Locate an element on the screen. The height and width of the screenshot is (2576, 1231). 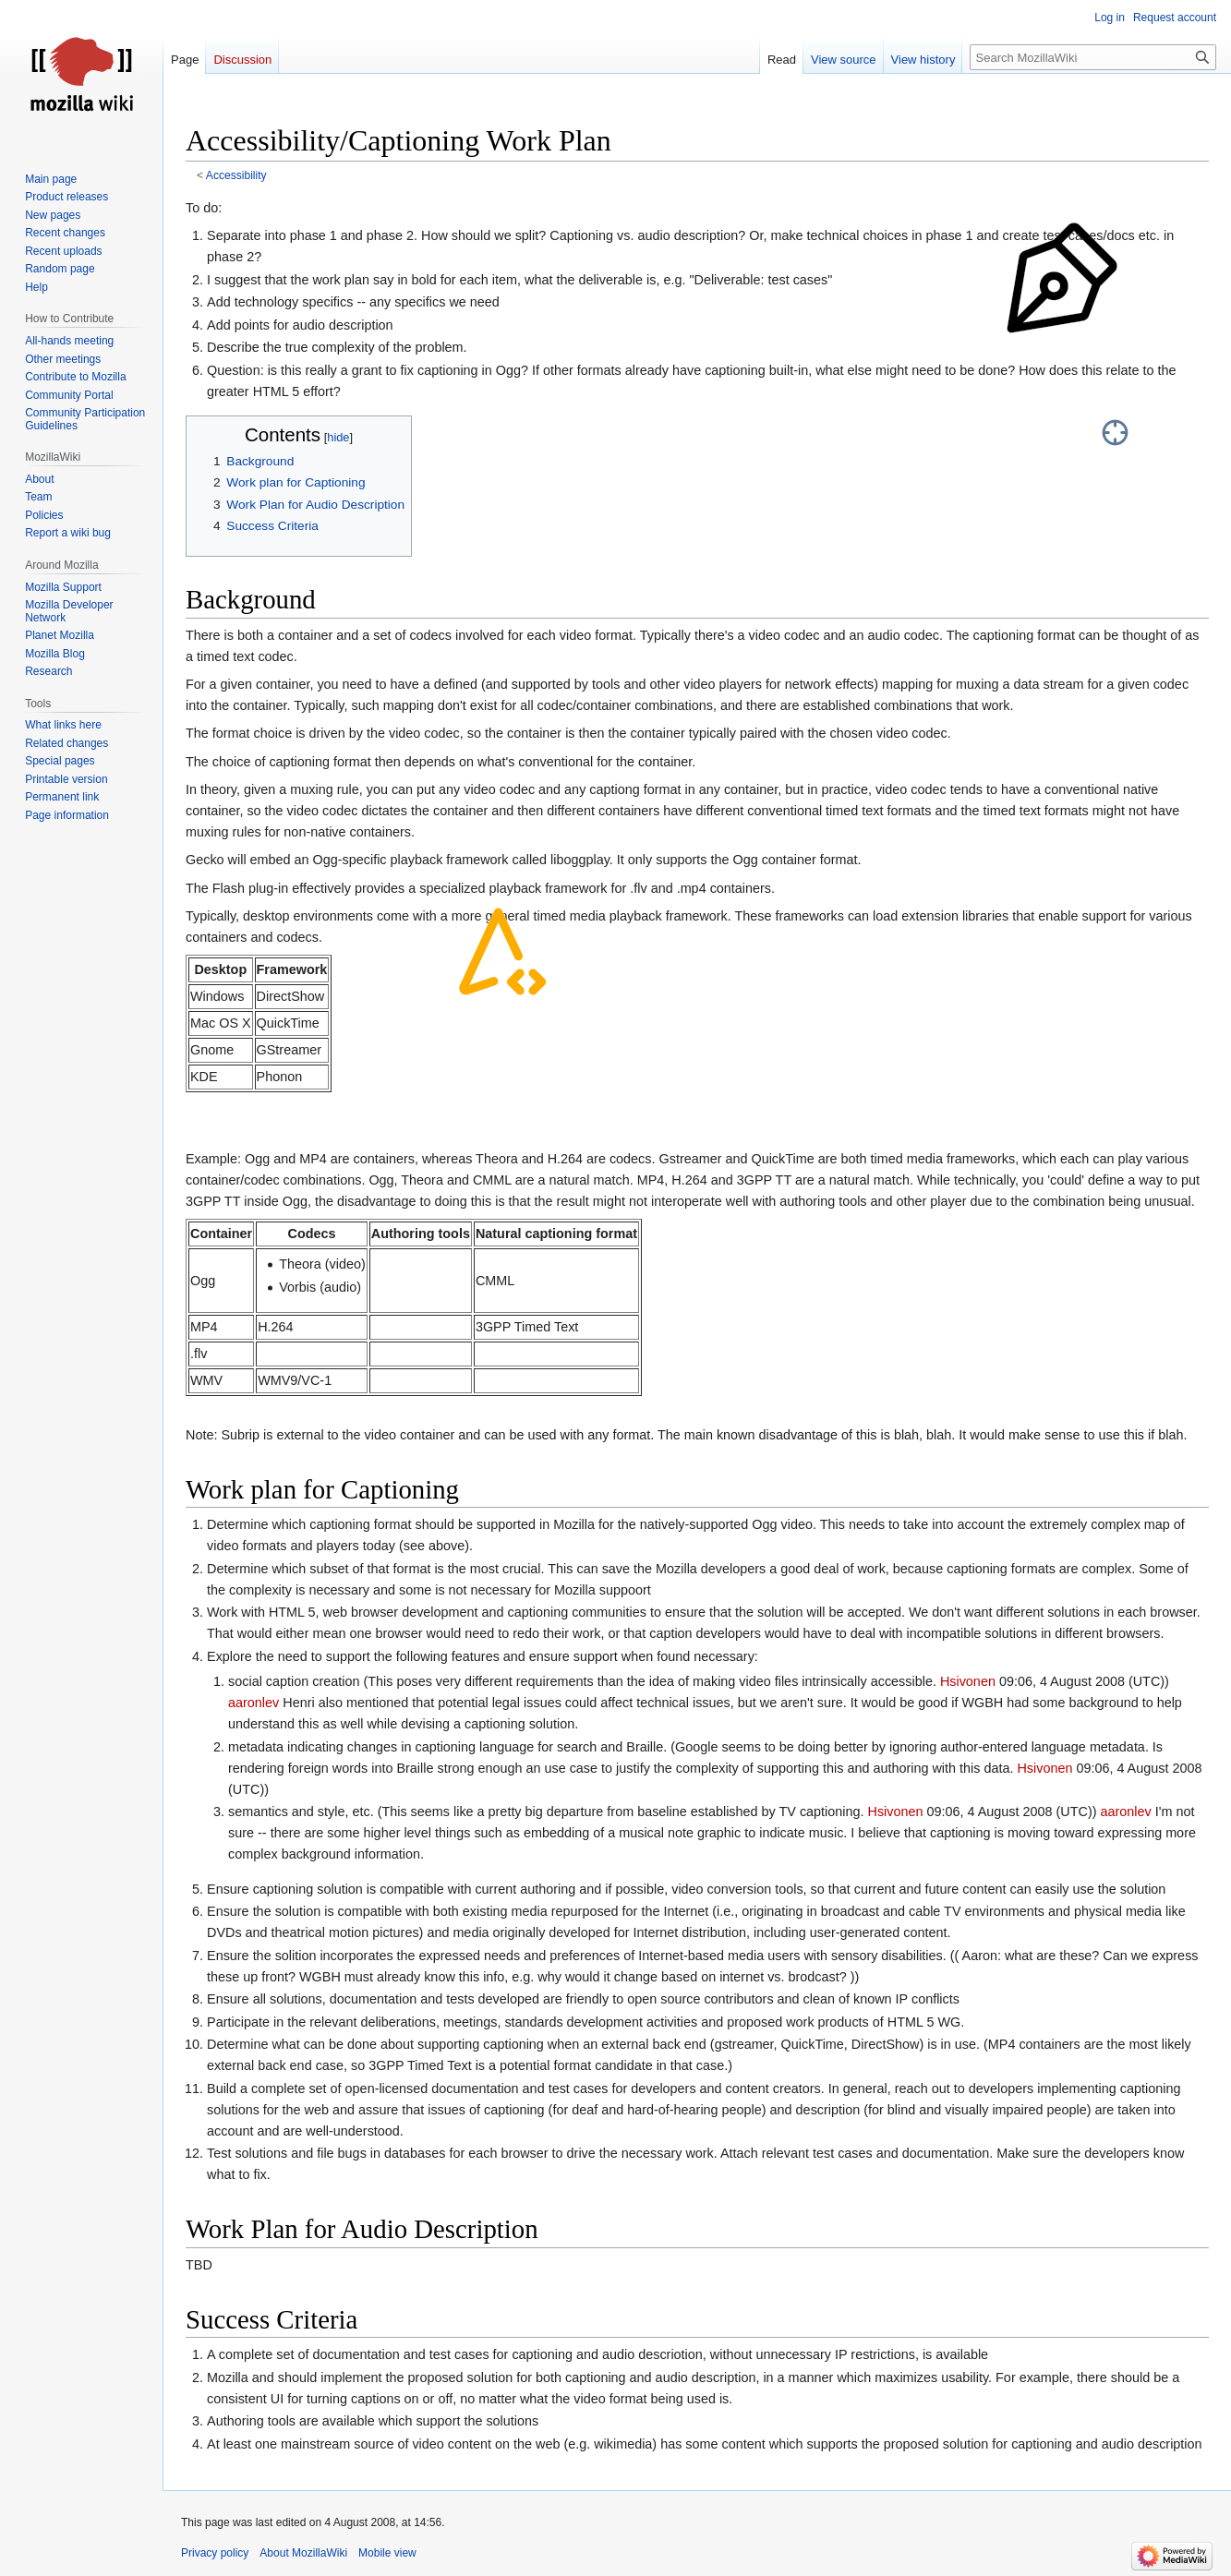
center map on current location is located at coordinates (1115, 432).